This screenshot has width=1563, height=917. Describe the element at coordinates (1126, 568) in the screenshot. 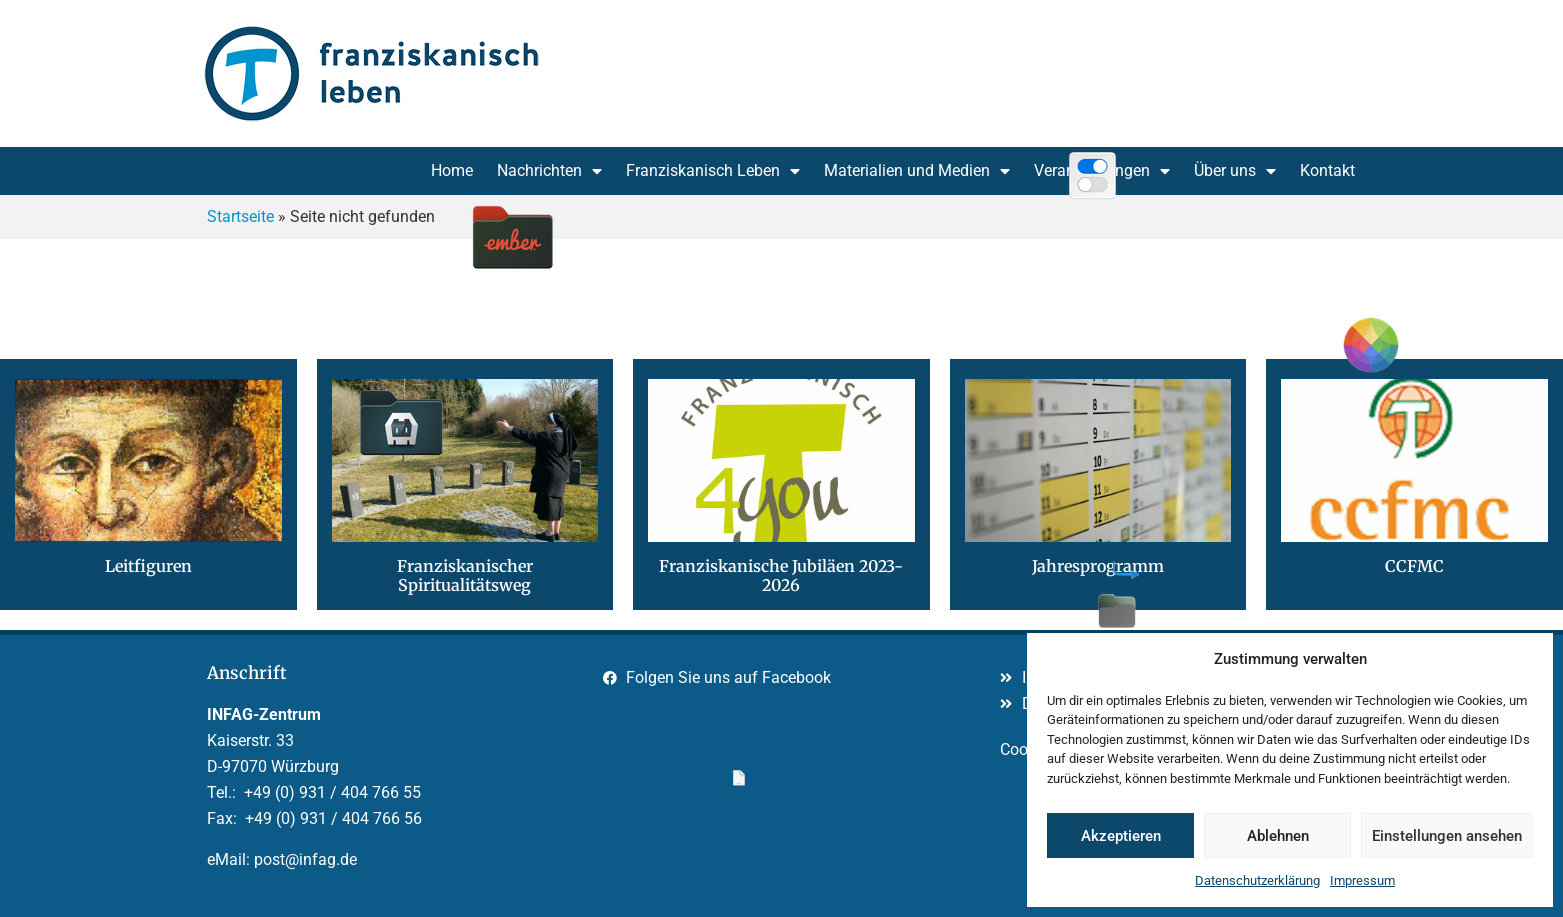

I see `forward an email to another recipient` at that location.